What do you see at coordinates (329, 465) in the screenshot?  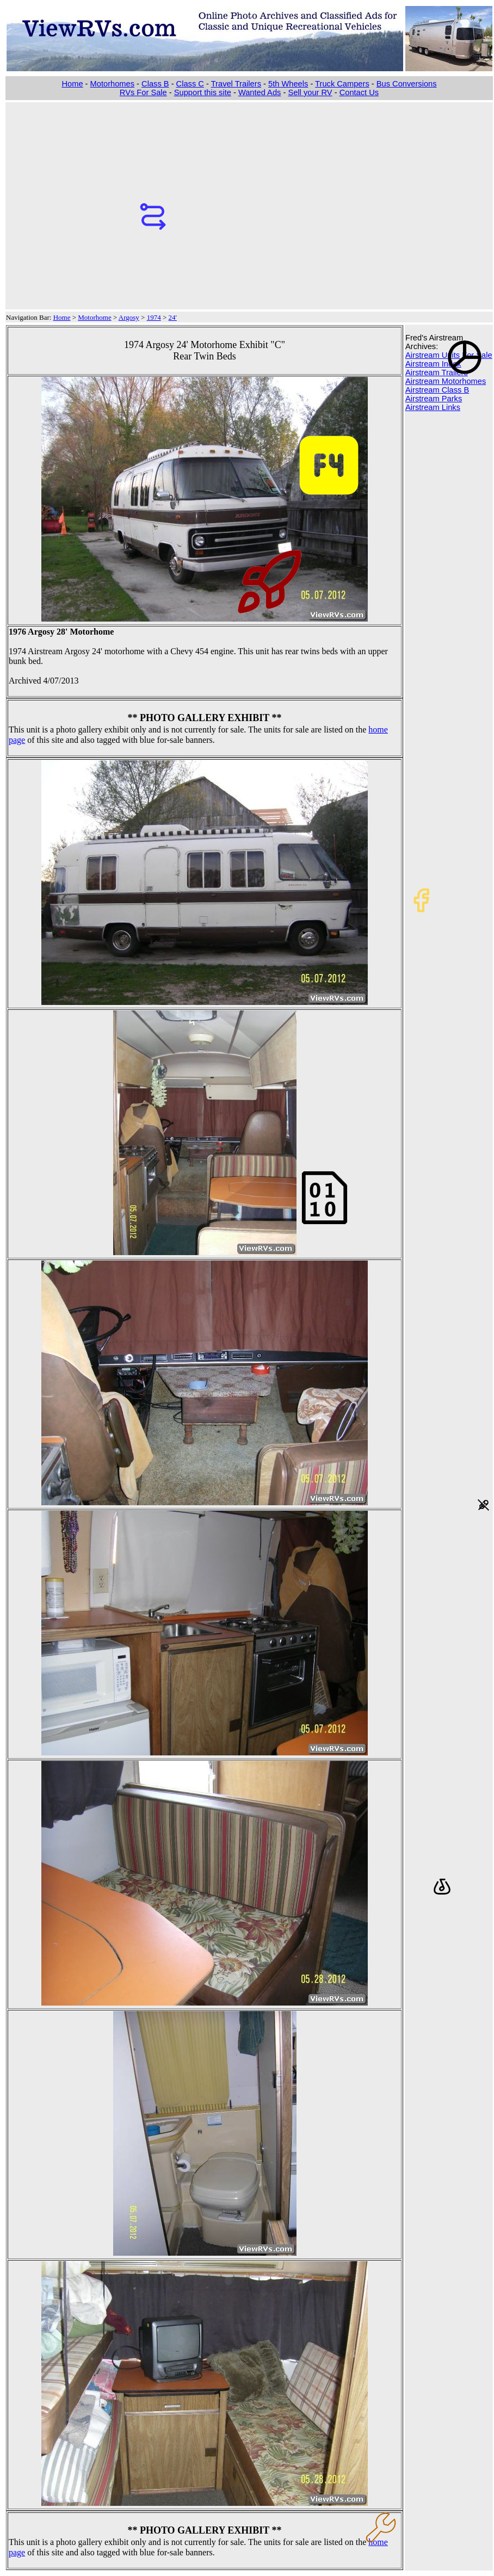 I see `keyboard shortcut indicator for F4 function key` at bounding box center [329, 465].